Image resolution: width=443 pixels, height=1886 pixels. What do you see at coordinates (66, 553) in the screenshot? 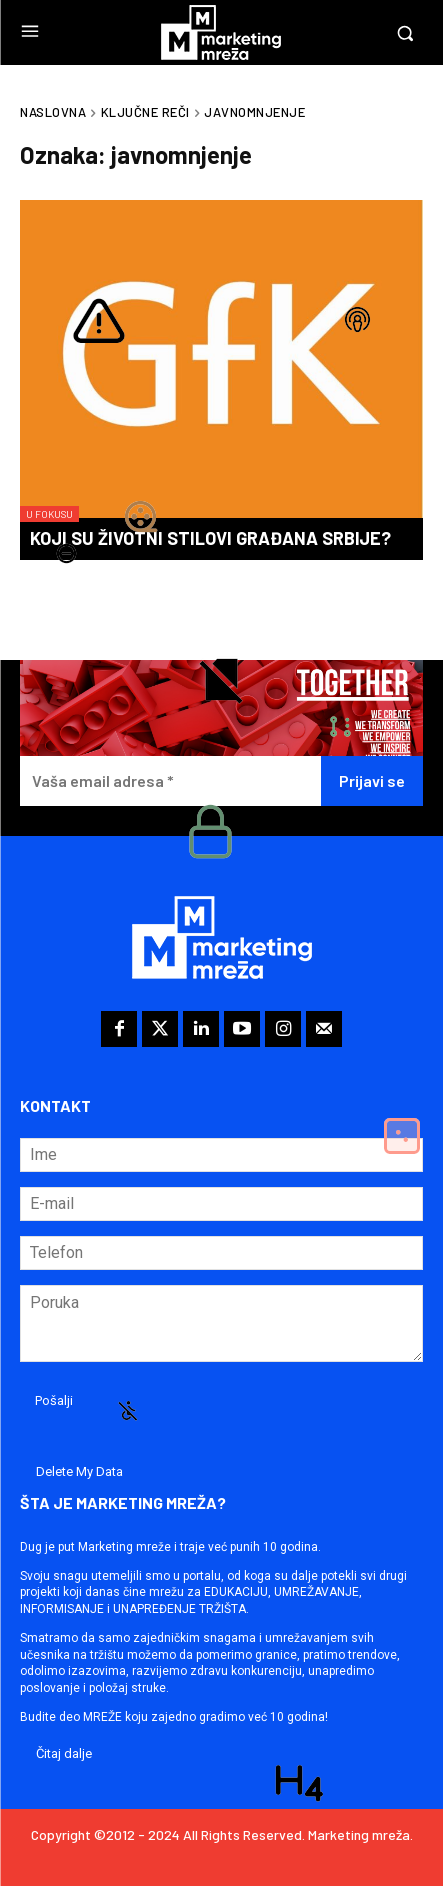
I see `remove an item from a list or cart` at bounding box center [66, 553].